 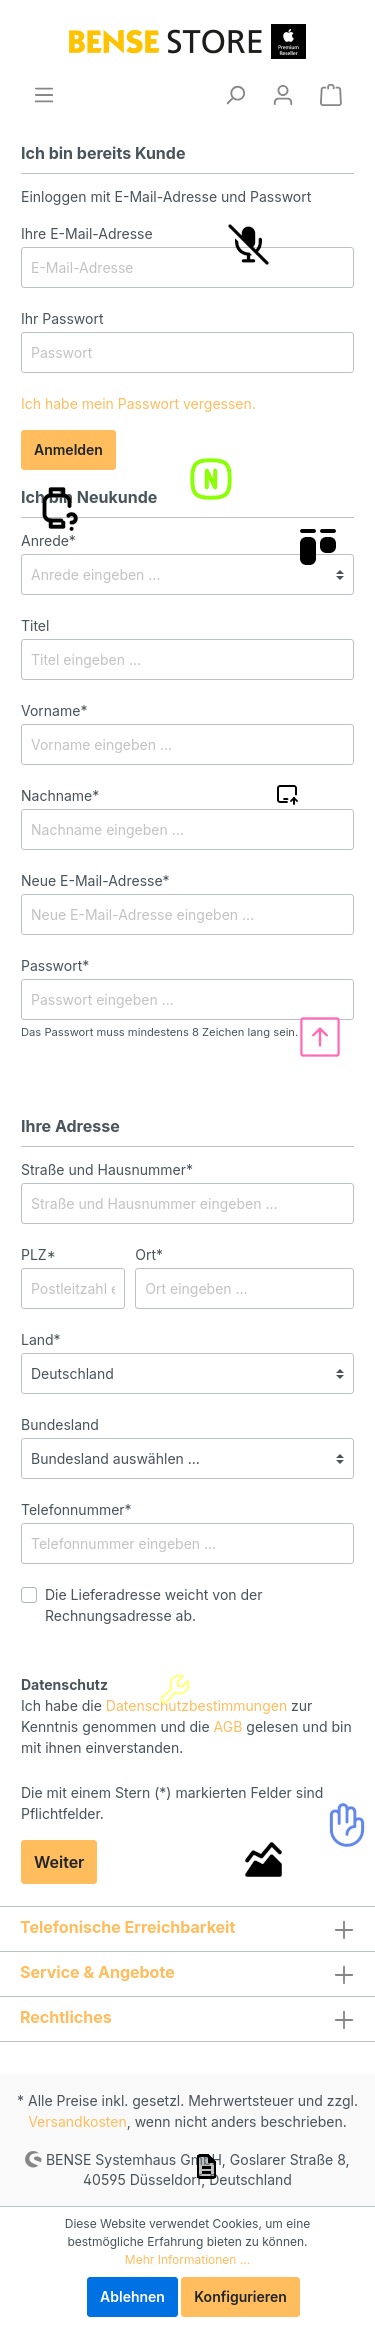 What do you see at coordinates (320, 1037) in the screenshot?
I see `upload a file or content` at bounding box center [320, 1037].